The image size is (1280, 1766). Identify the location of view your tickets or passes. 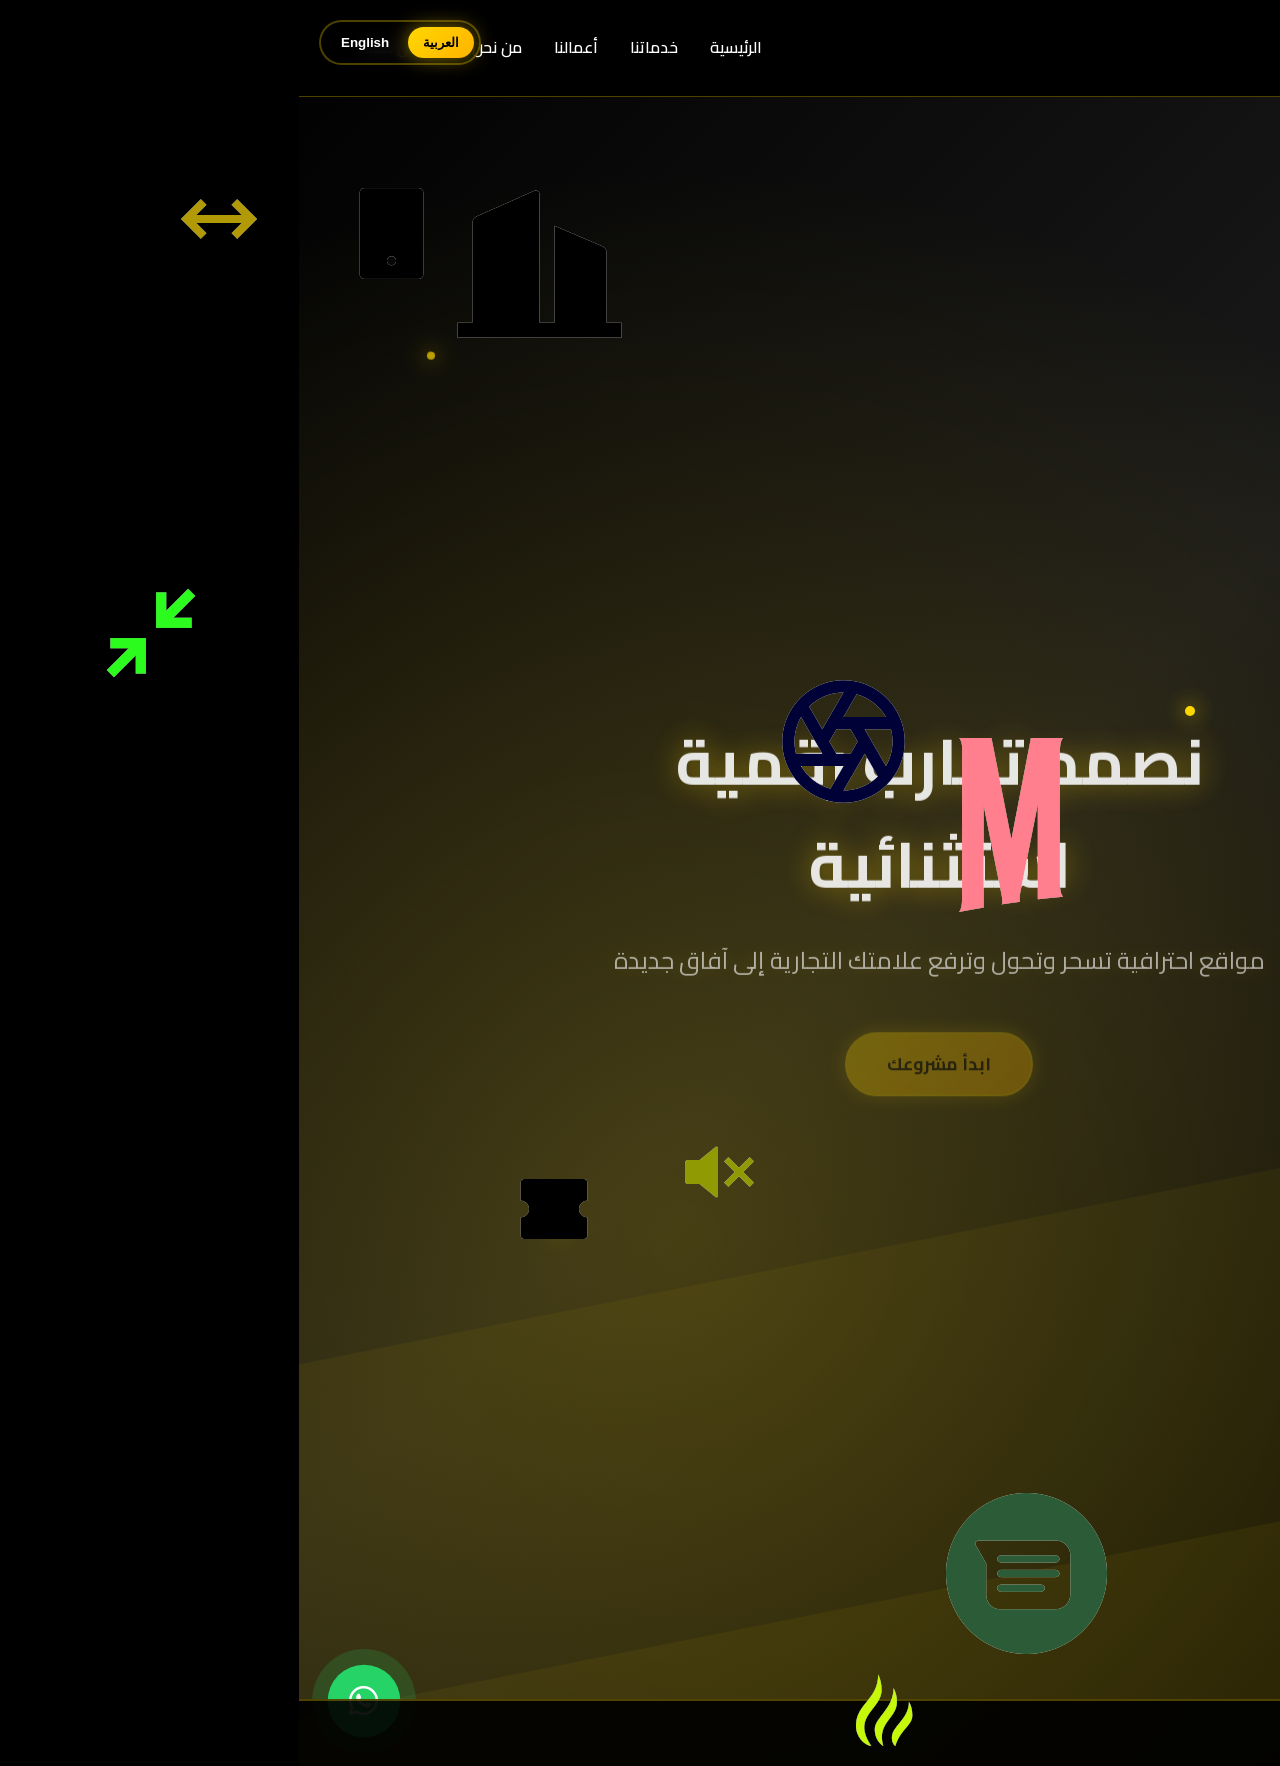
(554, 1209).